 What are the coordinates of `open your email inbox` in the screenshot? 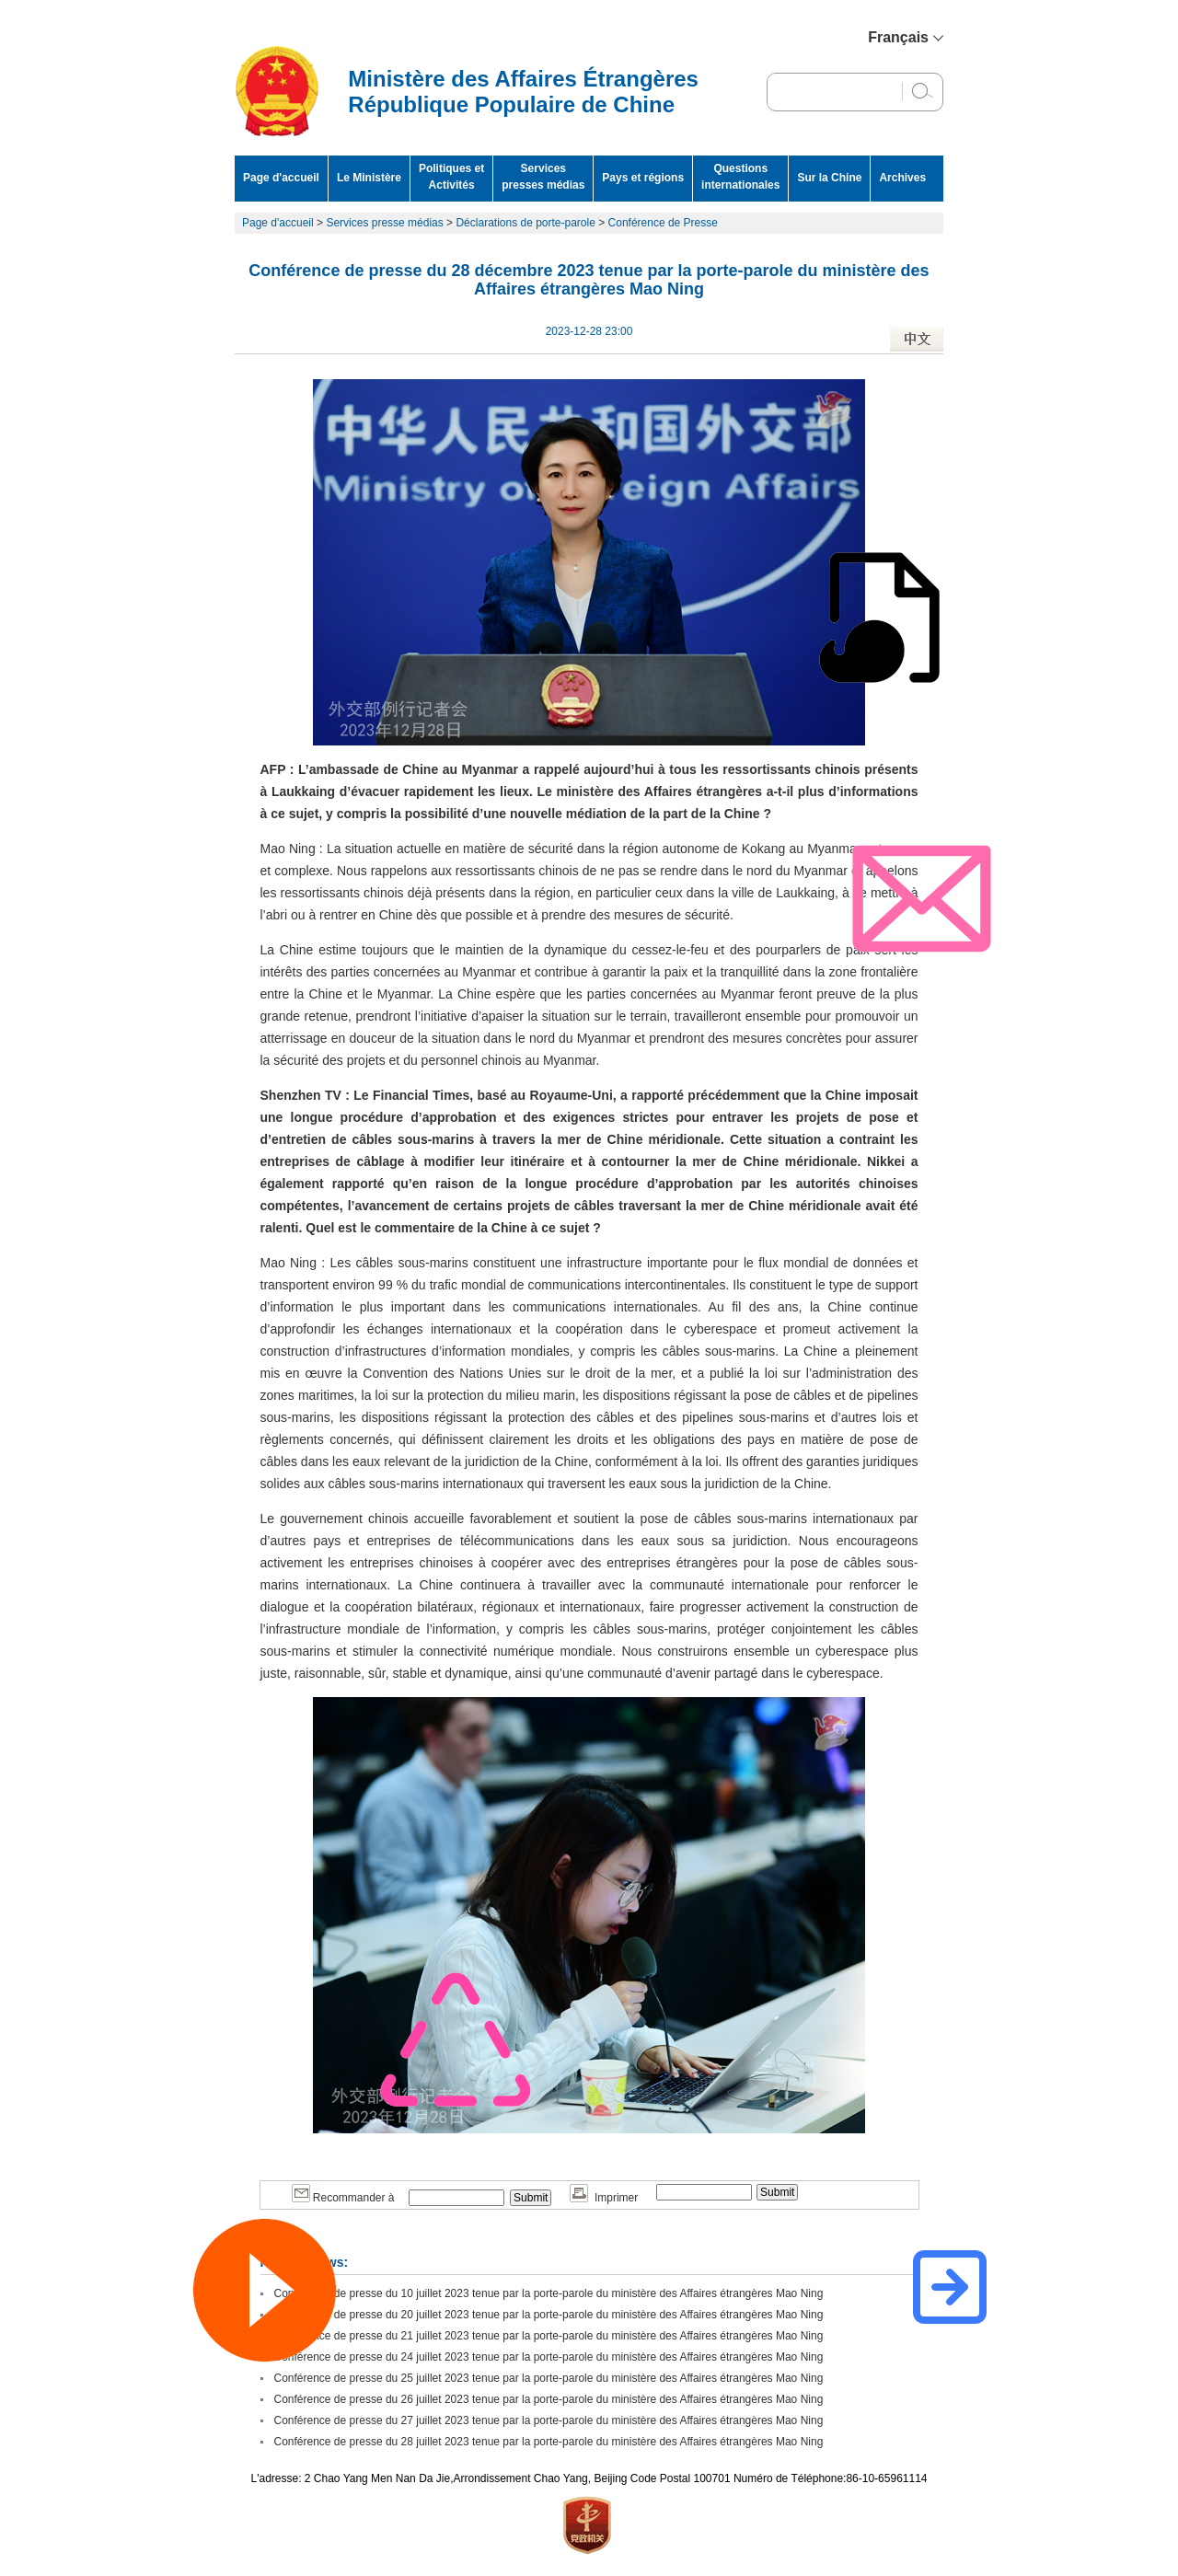 It's located at (921, 898).